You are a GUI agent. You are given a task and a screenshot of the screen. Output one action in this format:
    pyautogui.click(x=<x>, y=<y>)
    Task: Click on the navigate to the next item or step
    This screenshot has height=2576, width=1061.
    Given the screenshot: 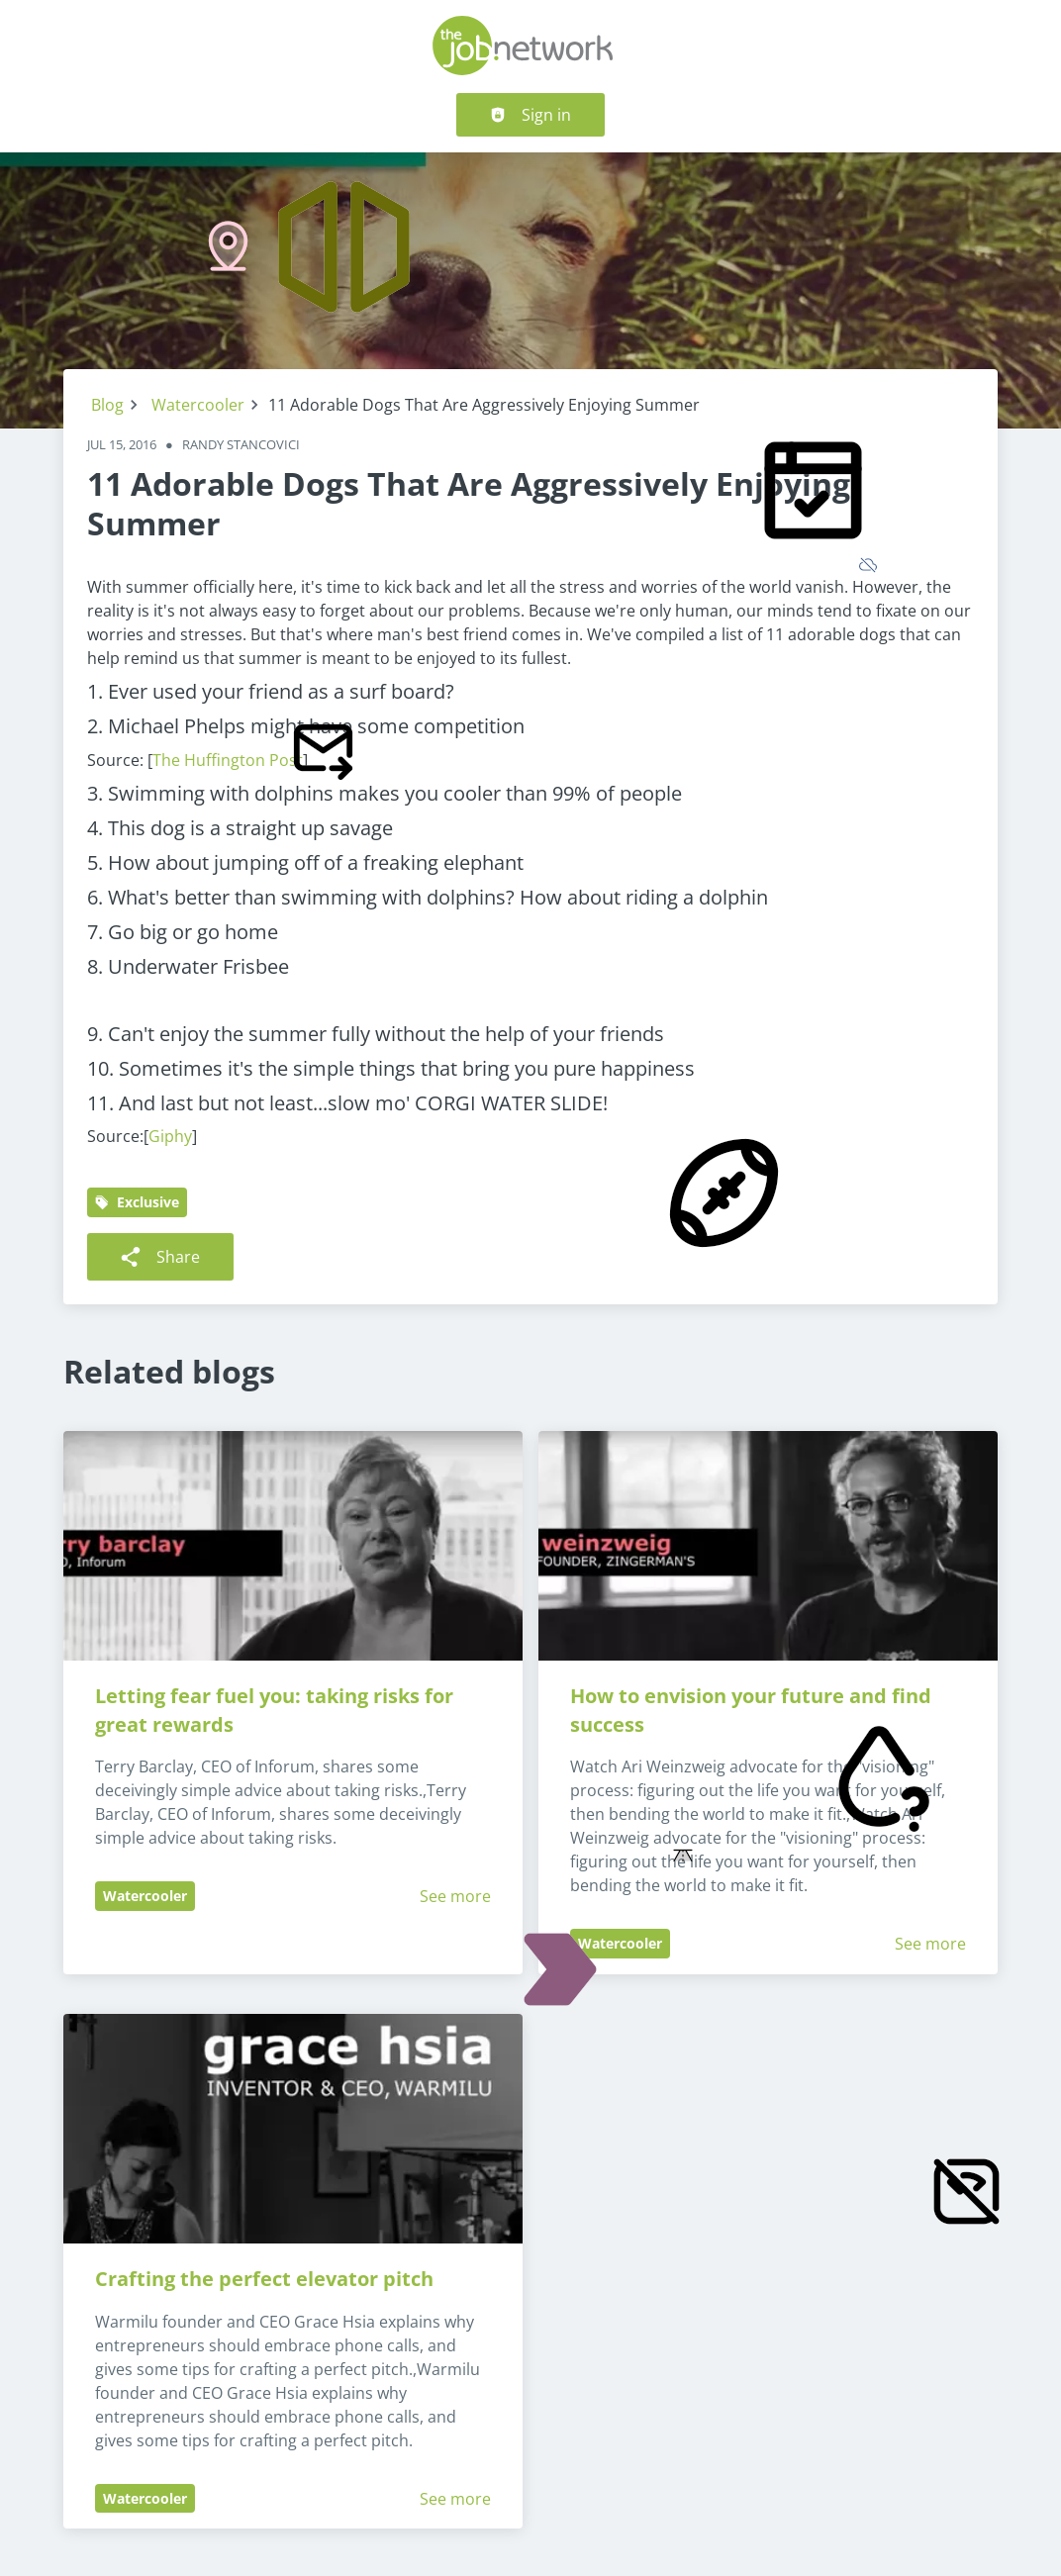 What is the action you would take?
    pyautogui.click(x=560, y=1969)
    